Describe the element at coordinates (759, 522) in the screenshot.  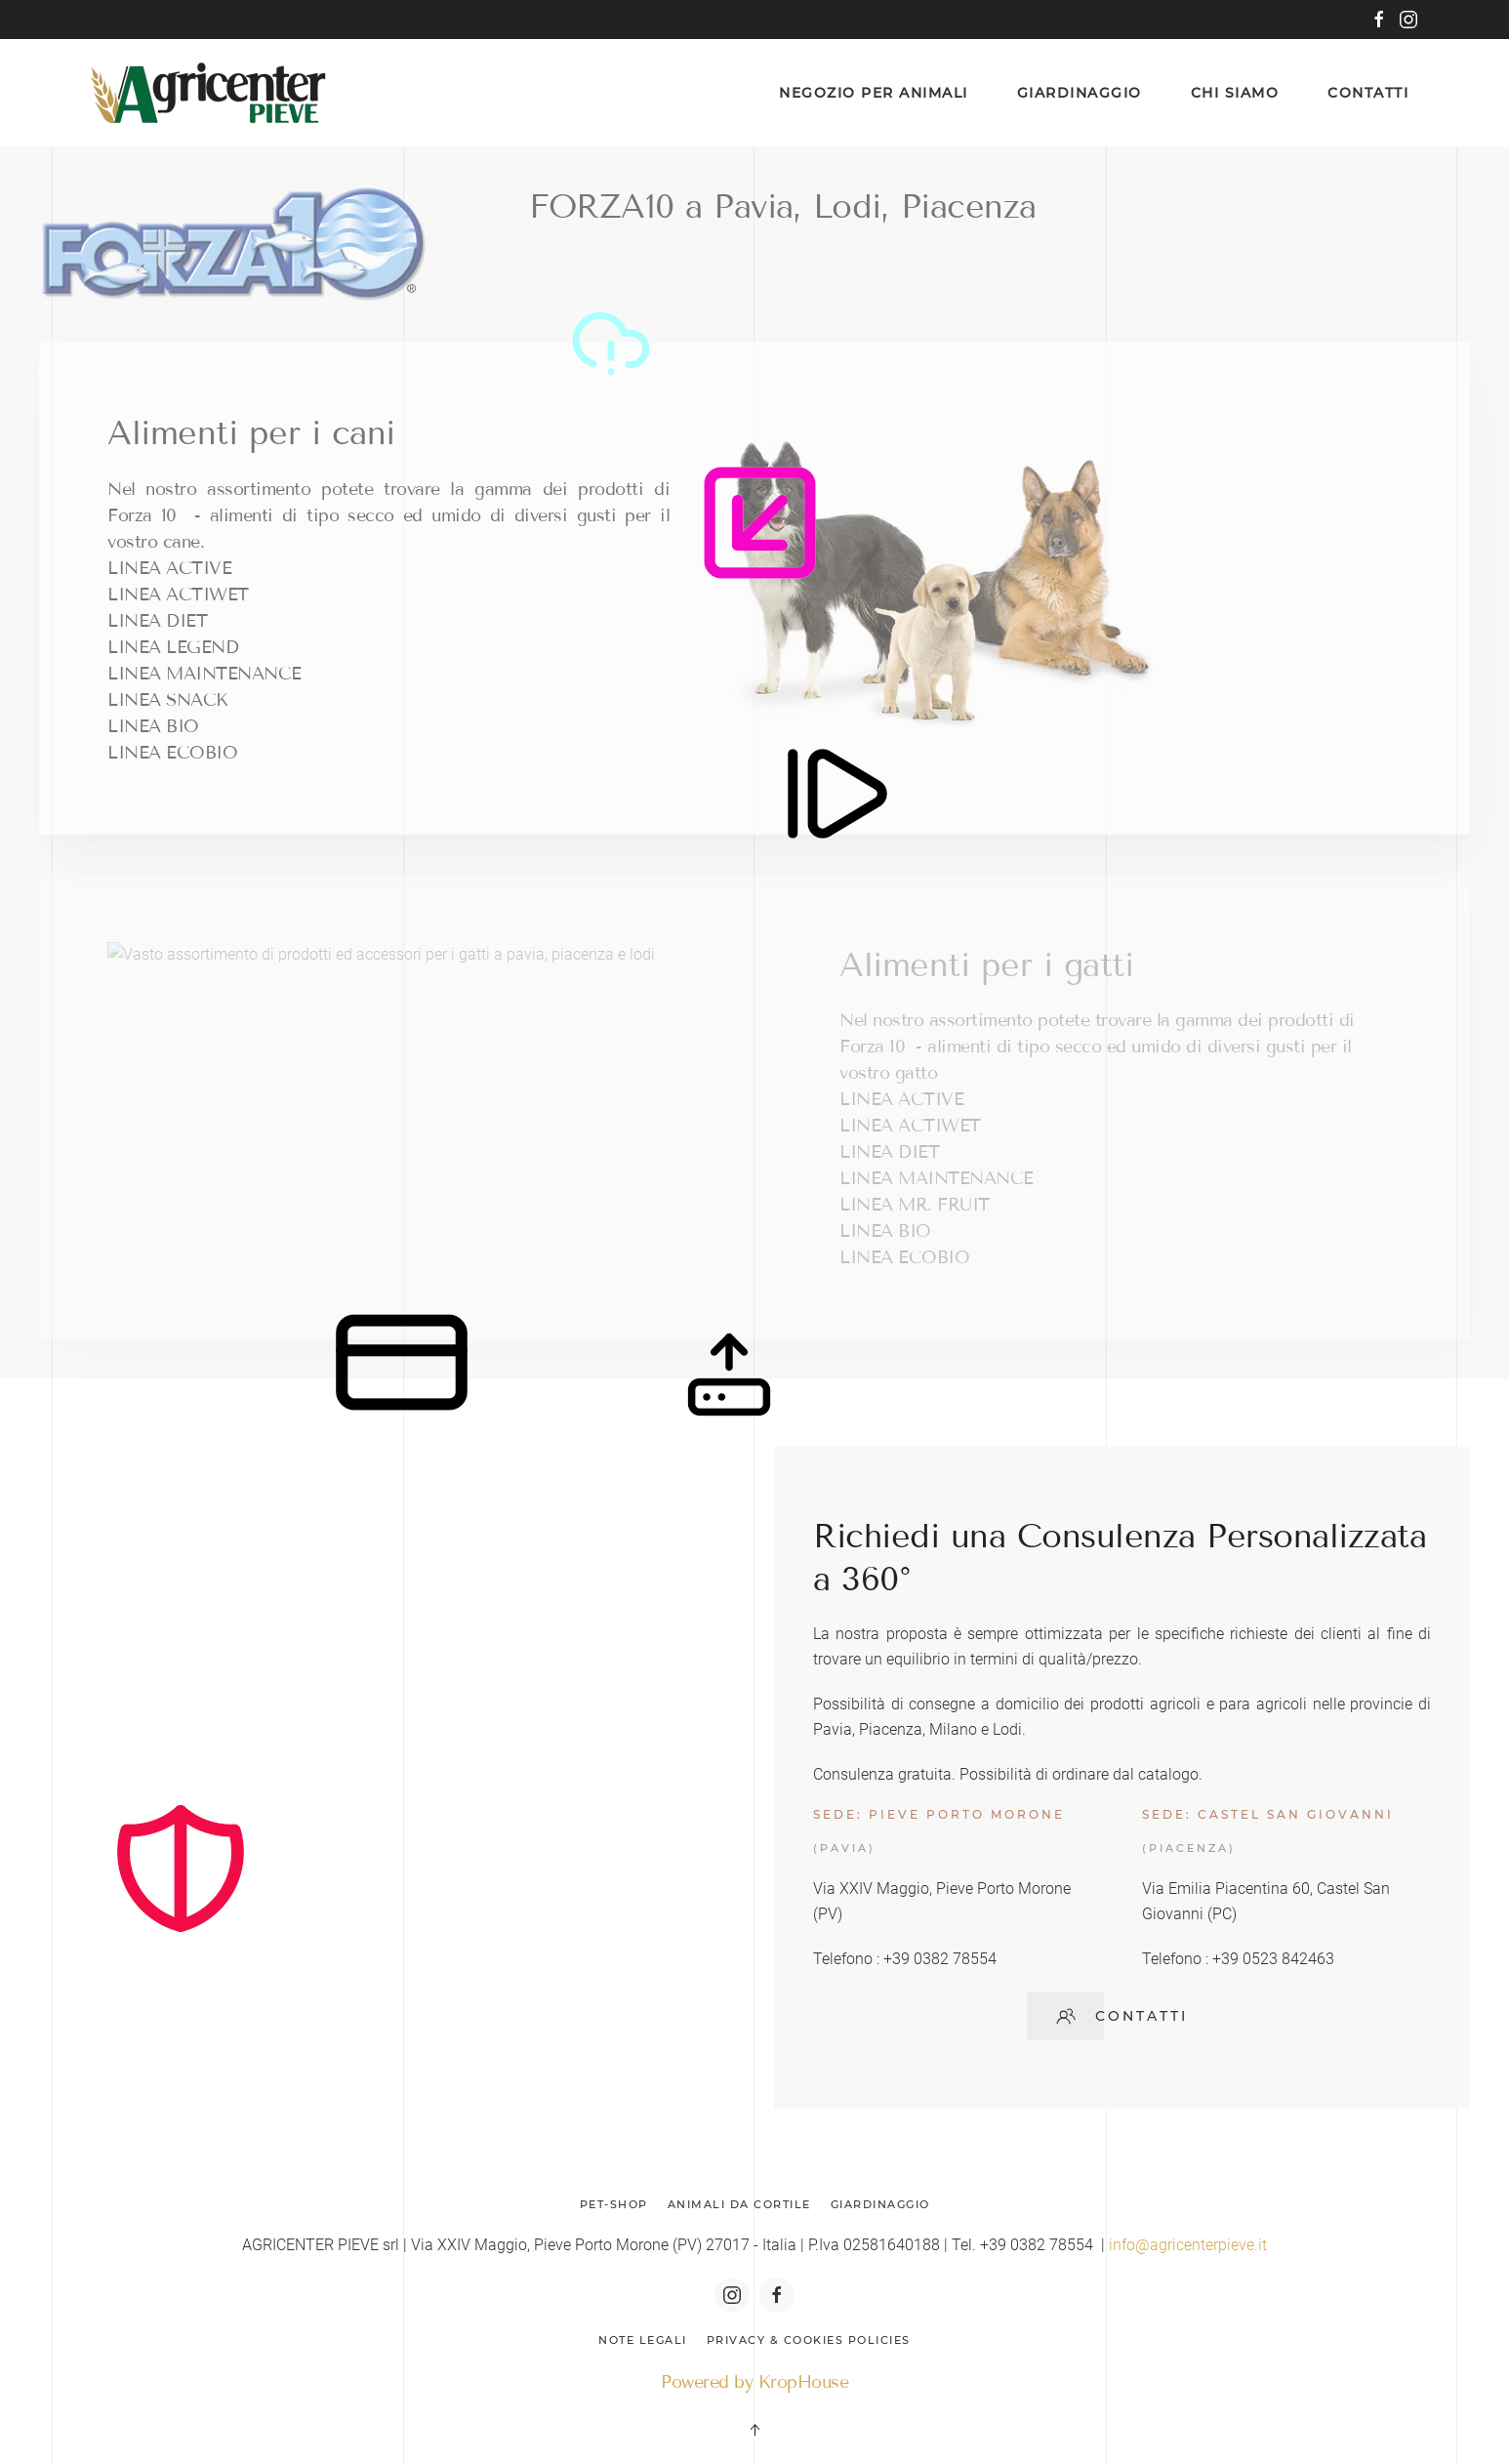
I see `collapse or minimize content` at that location.